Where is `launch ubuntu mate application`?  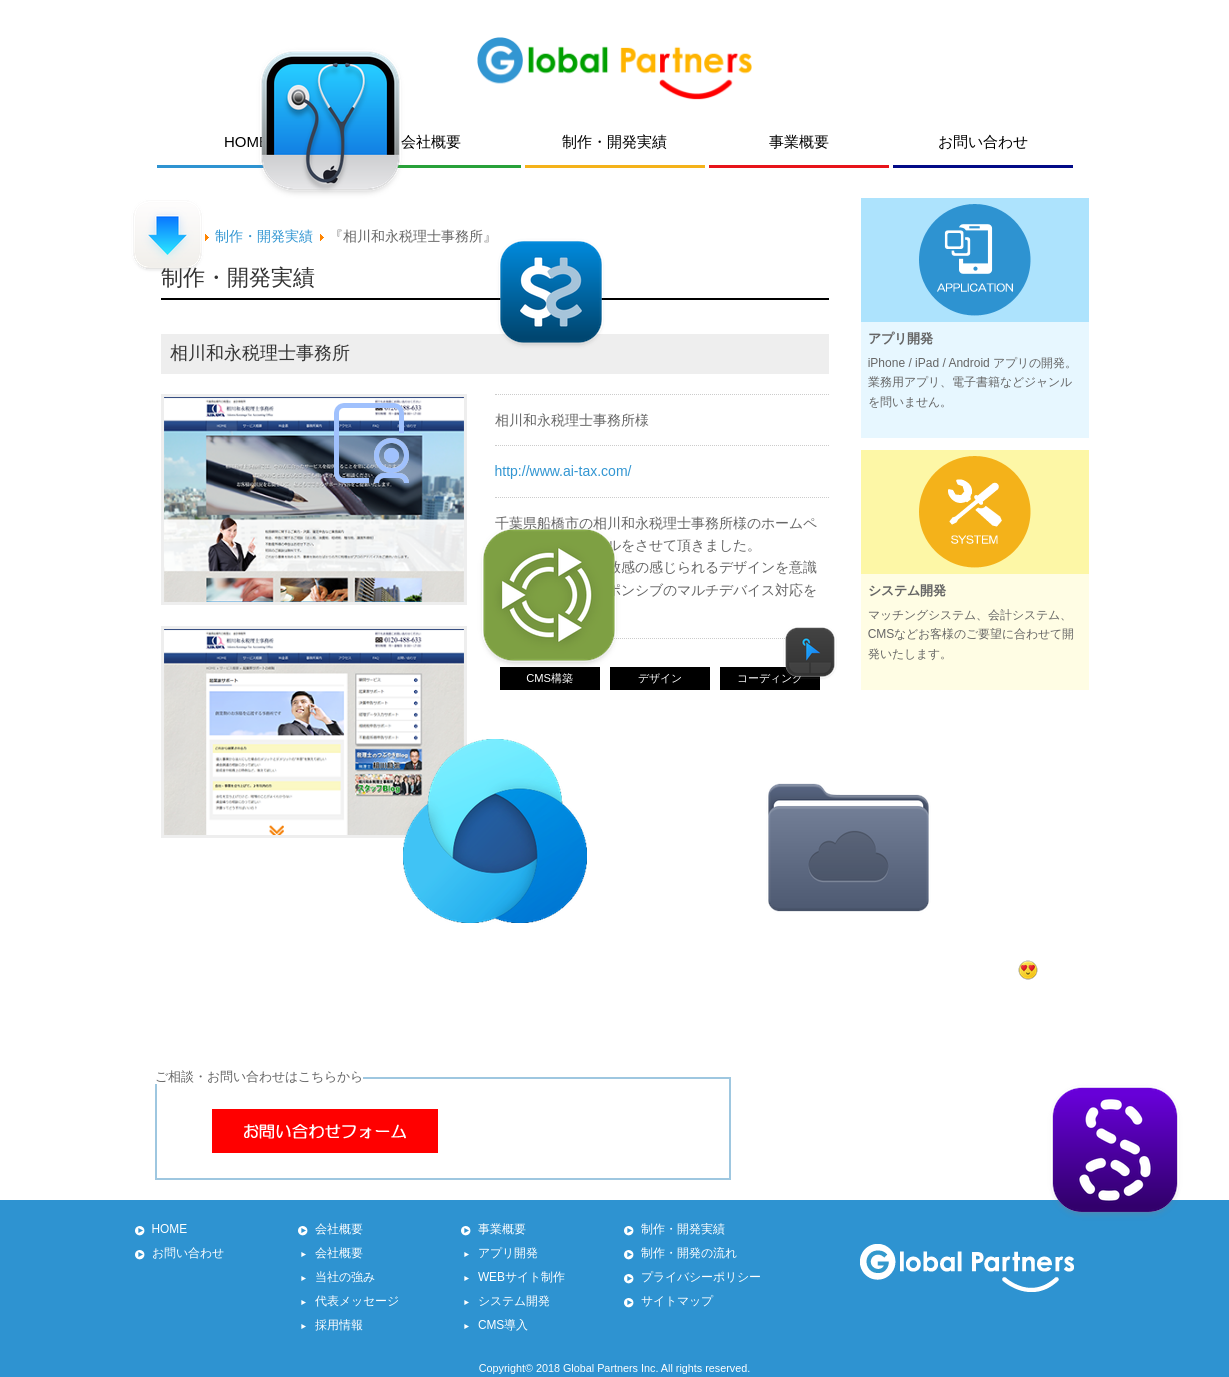 launch ubuntu mate application is located at coordinates (549, 595).